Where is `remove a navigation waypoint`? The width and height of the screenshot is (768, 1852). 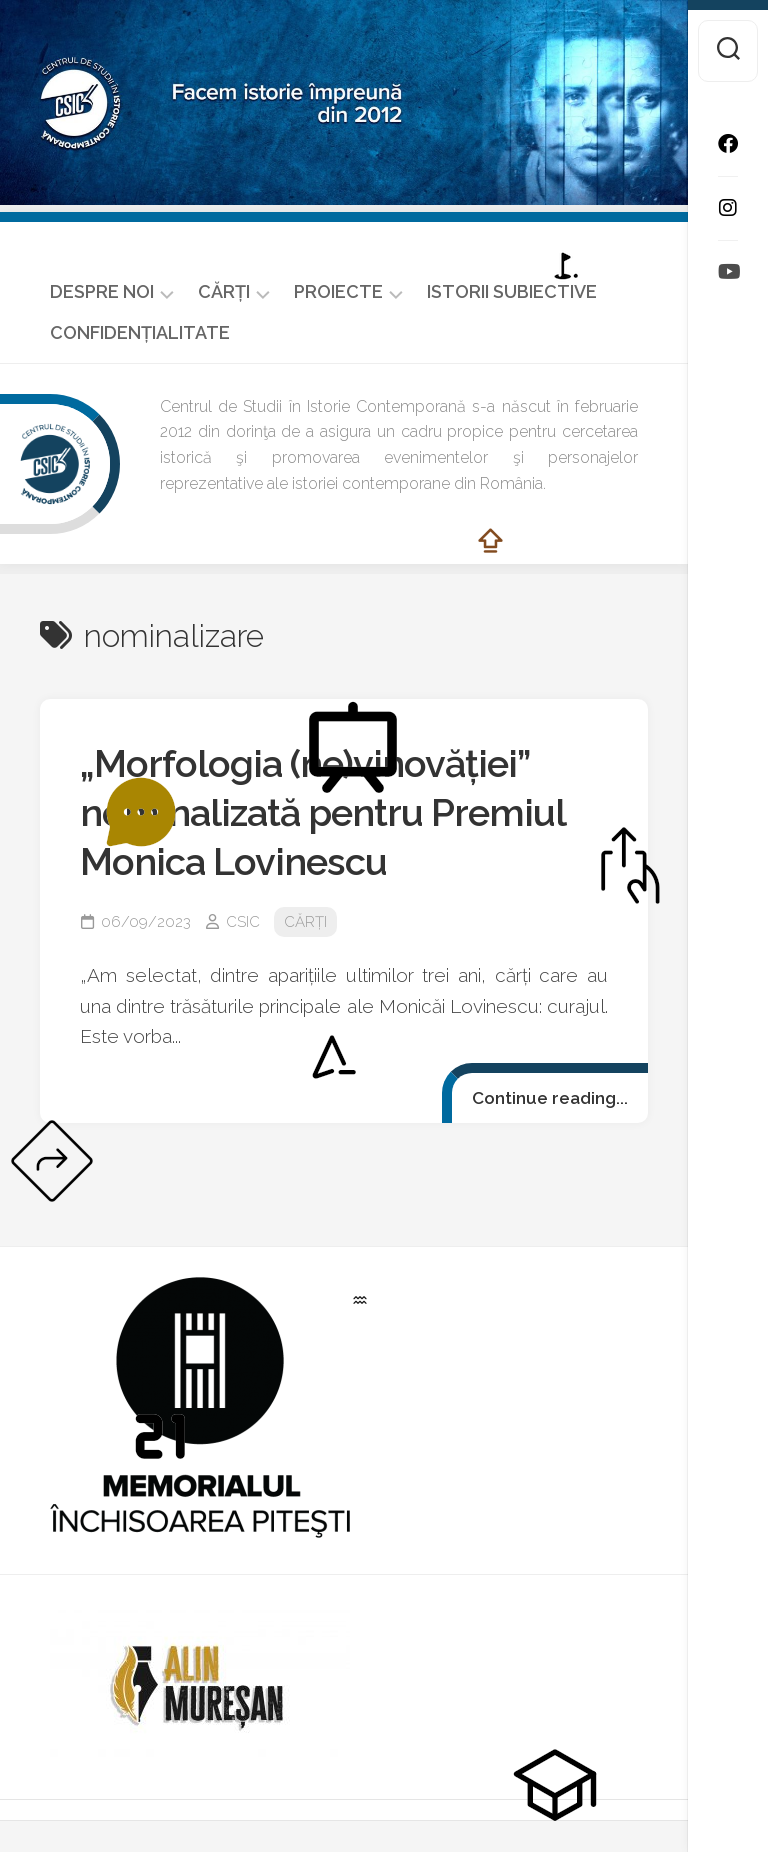
remove a navigation waypoint is located at coordinates (332, 1057).